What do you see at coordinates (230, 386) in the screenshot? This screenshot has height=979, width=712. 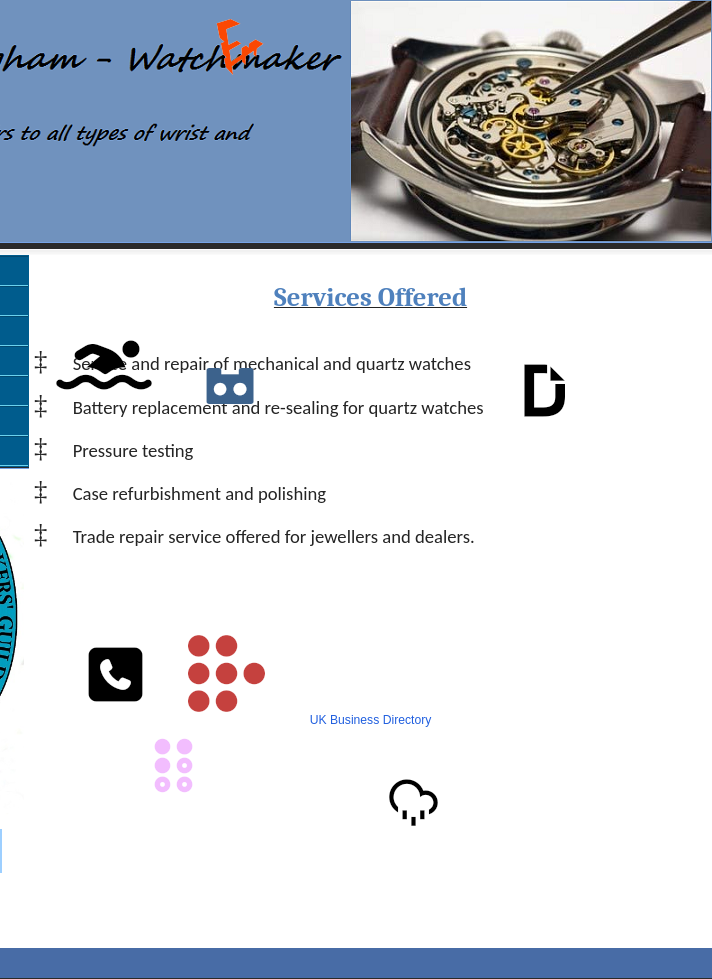 I see `simplybuilt brand logo` at bounding box center [230, 386].